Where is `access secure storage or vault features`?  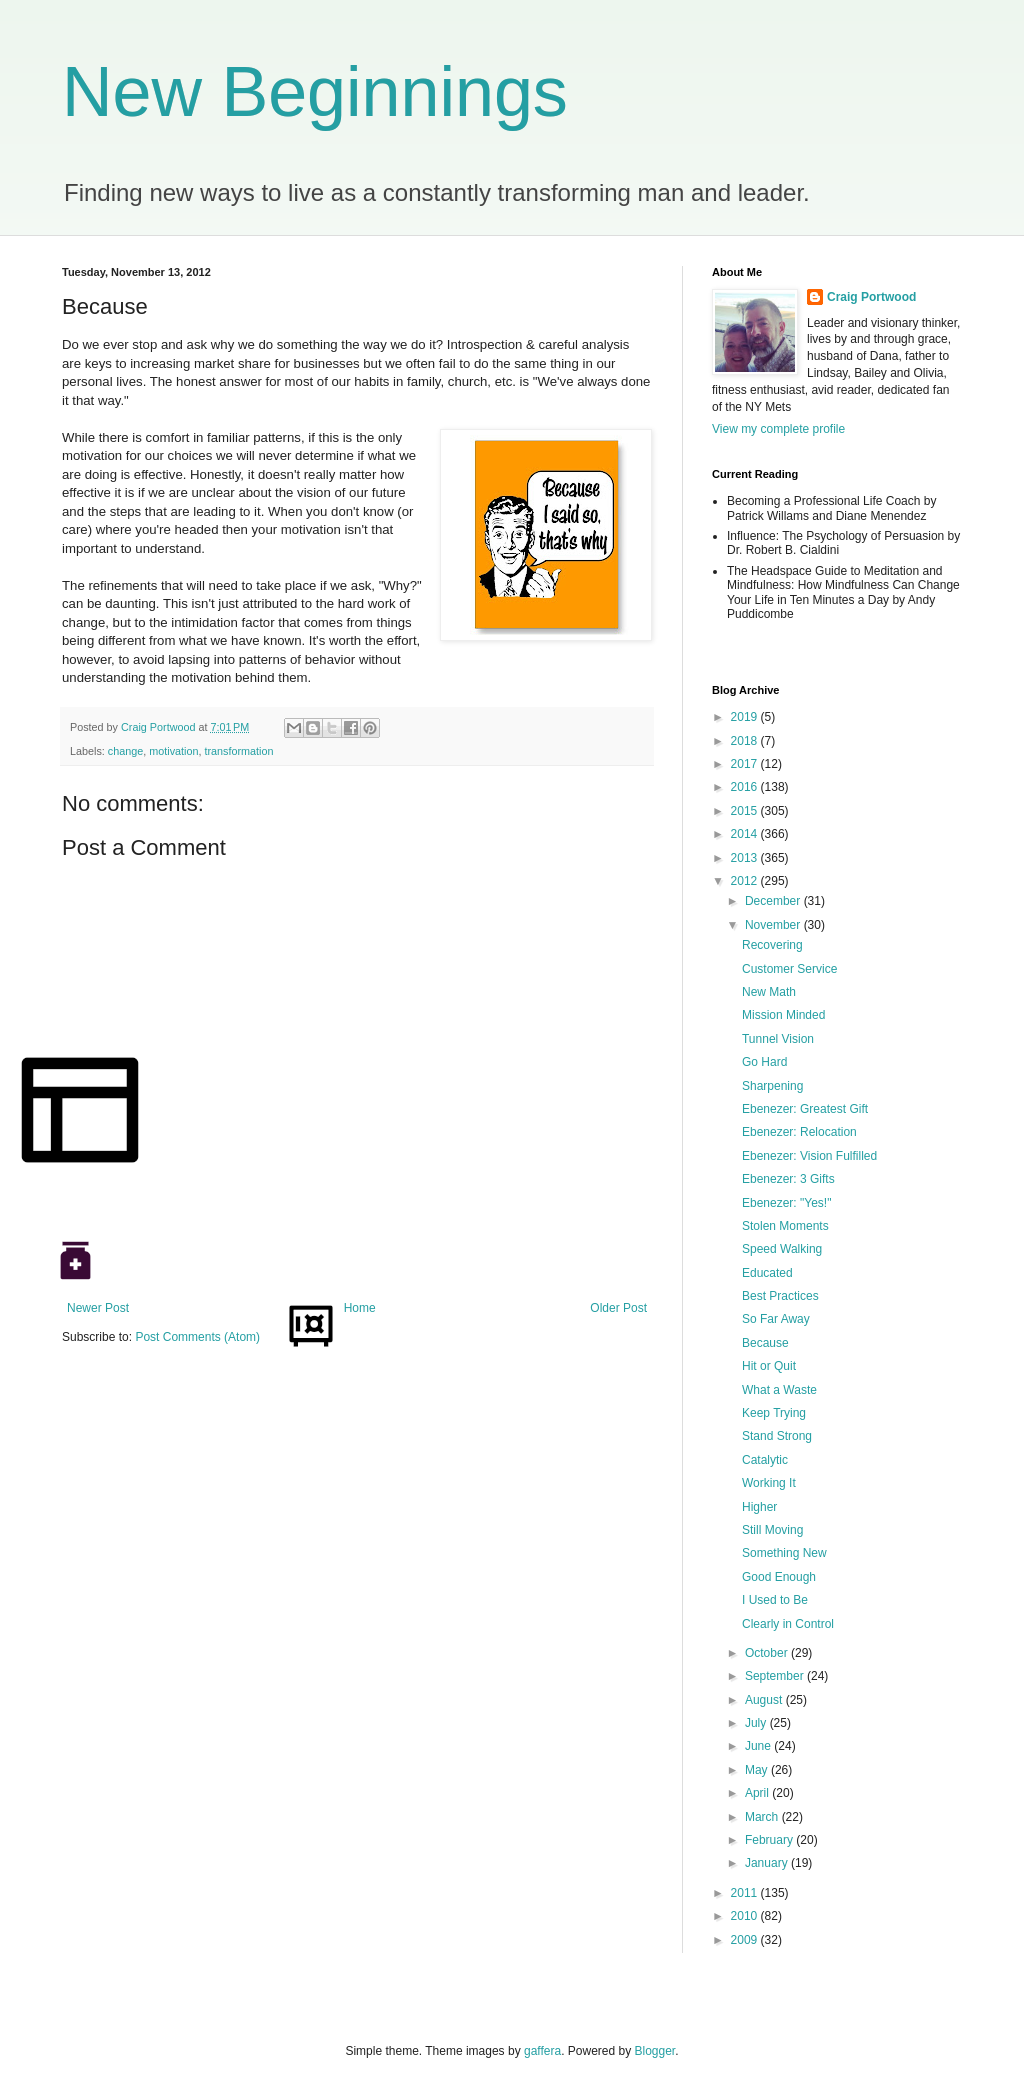
access secure storage or vault features is located at coordinates (311, 1325).